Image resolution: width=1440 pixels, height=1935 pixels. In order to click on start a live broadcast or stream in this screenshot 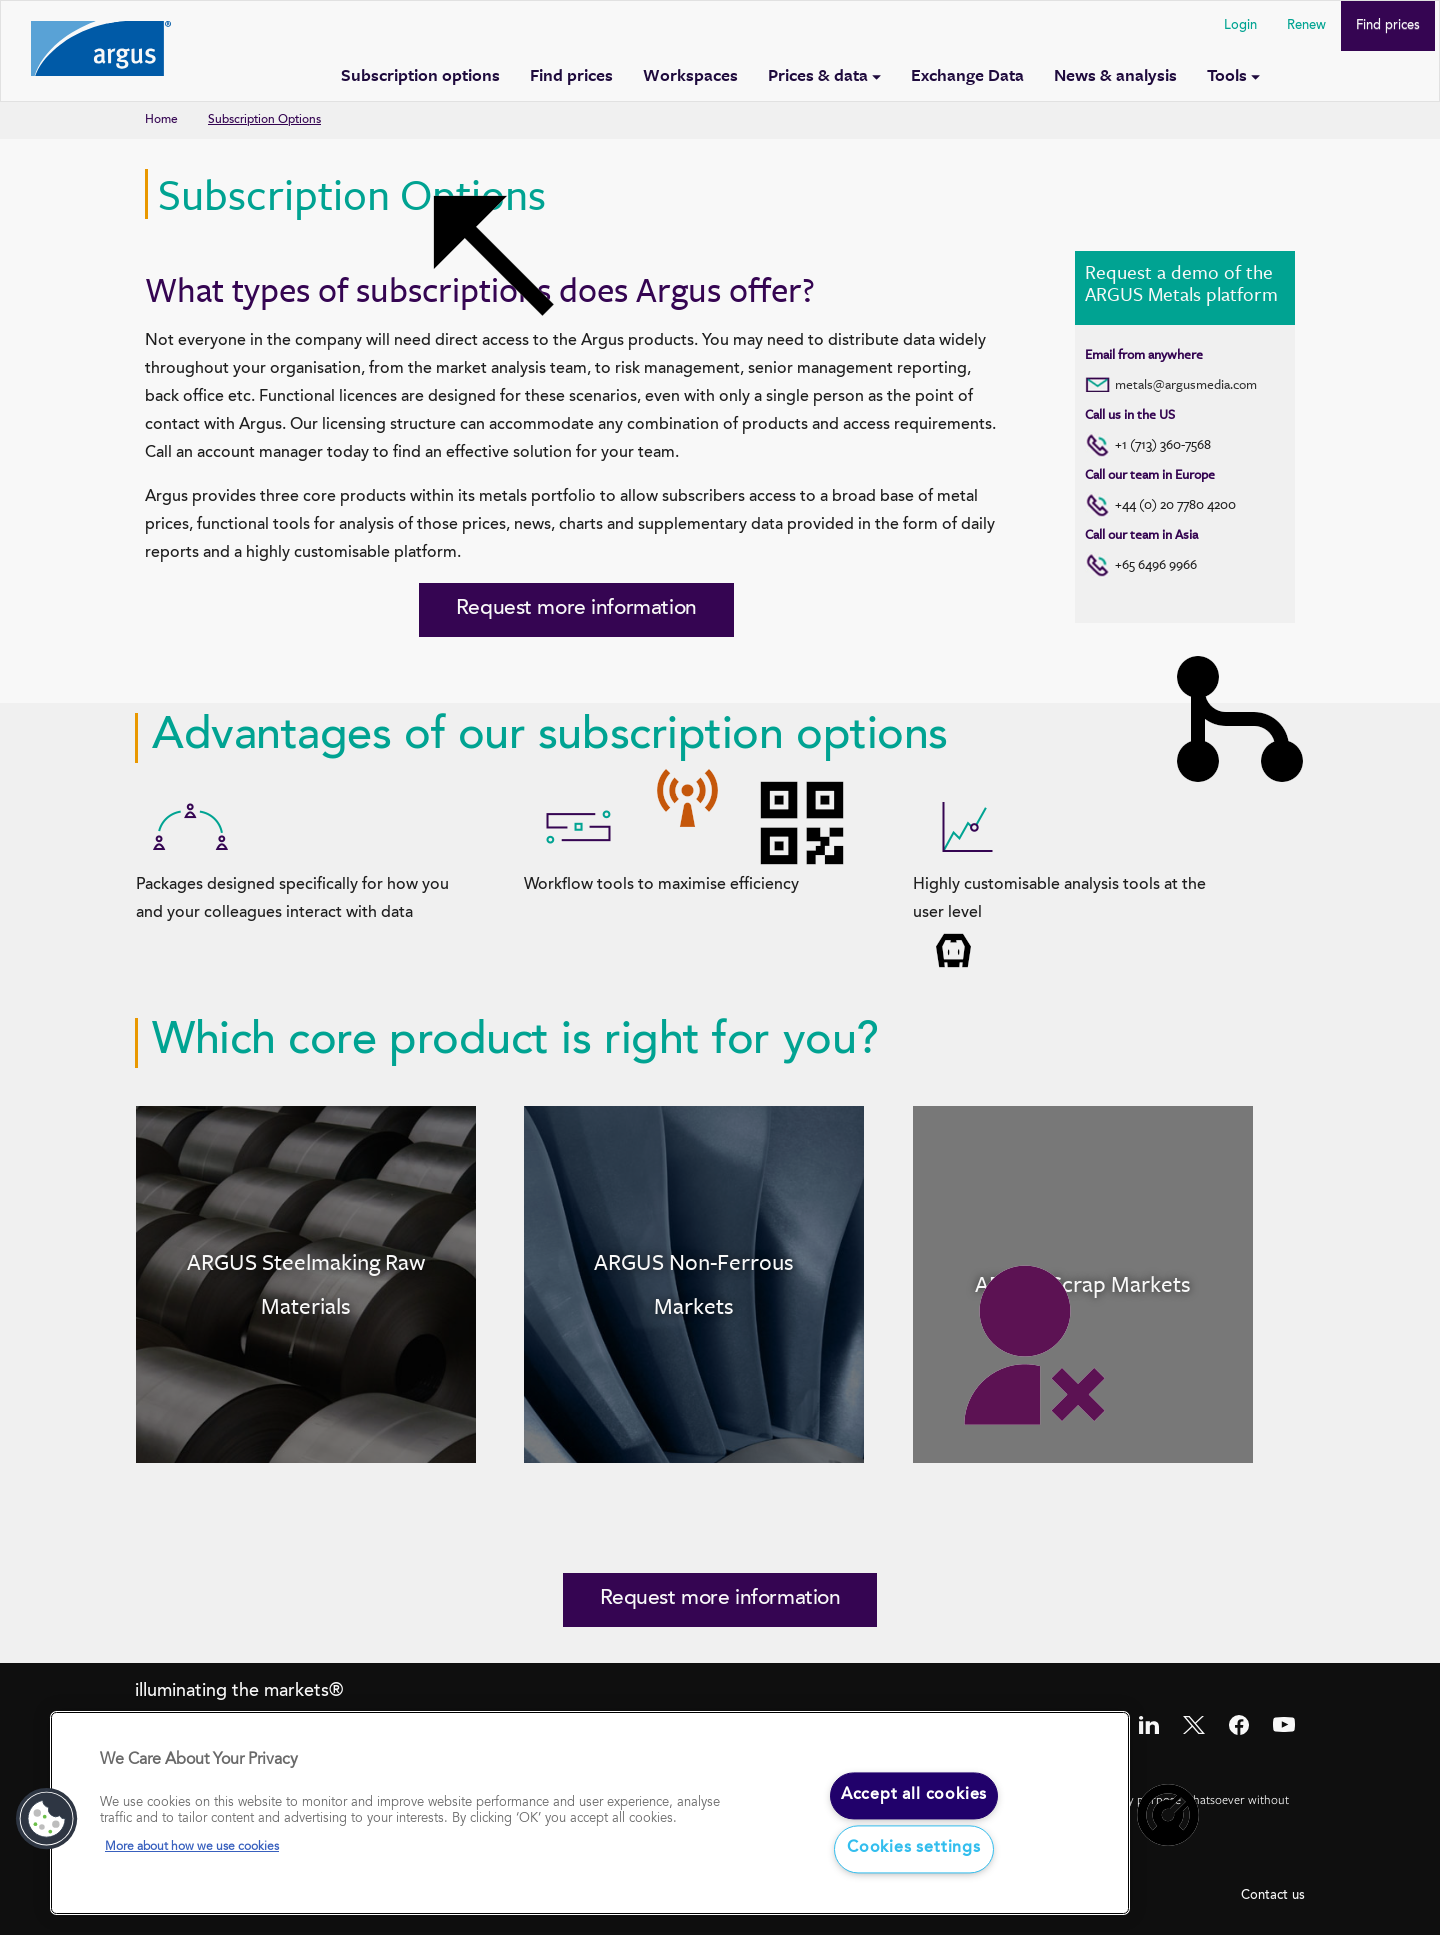, I will do `click(687, 796)`.